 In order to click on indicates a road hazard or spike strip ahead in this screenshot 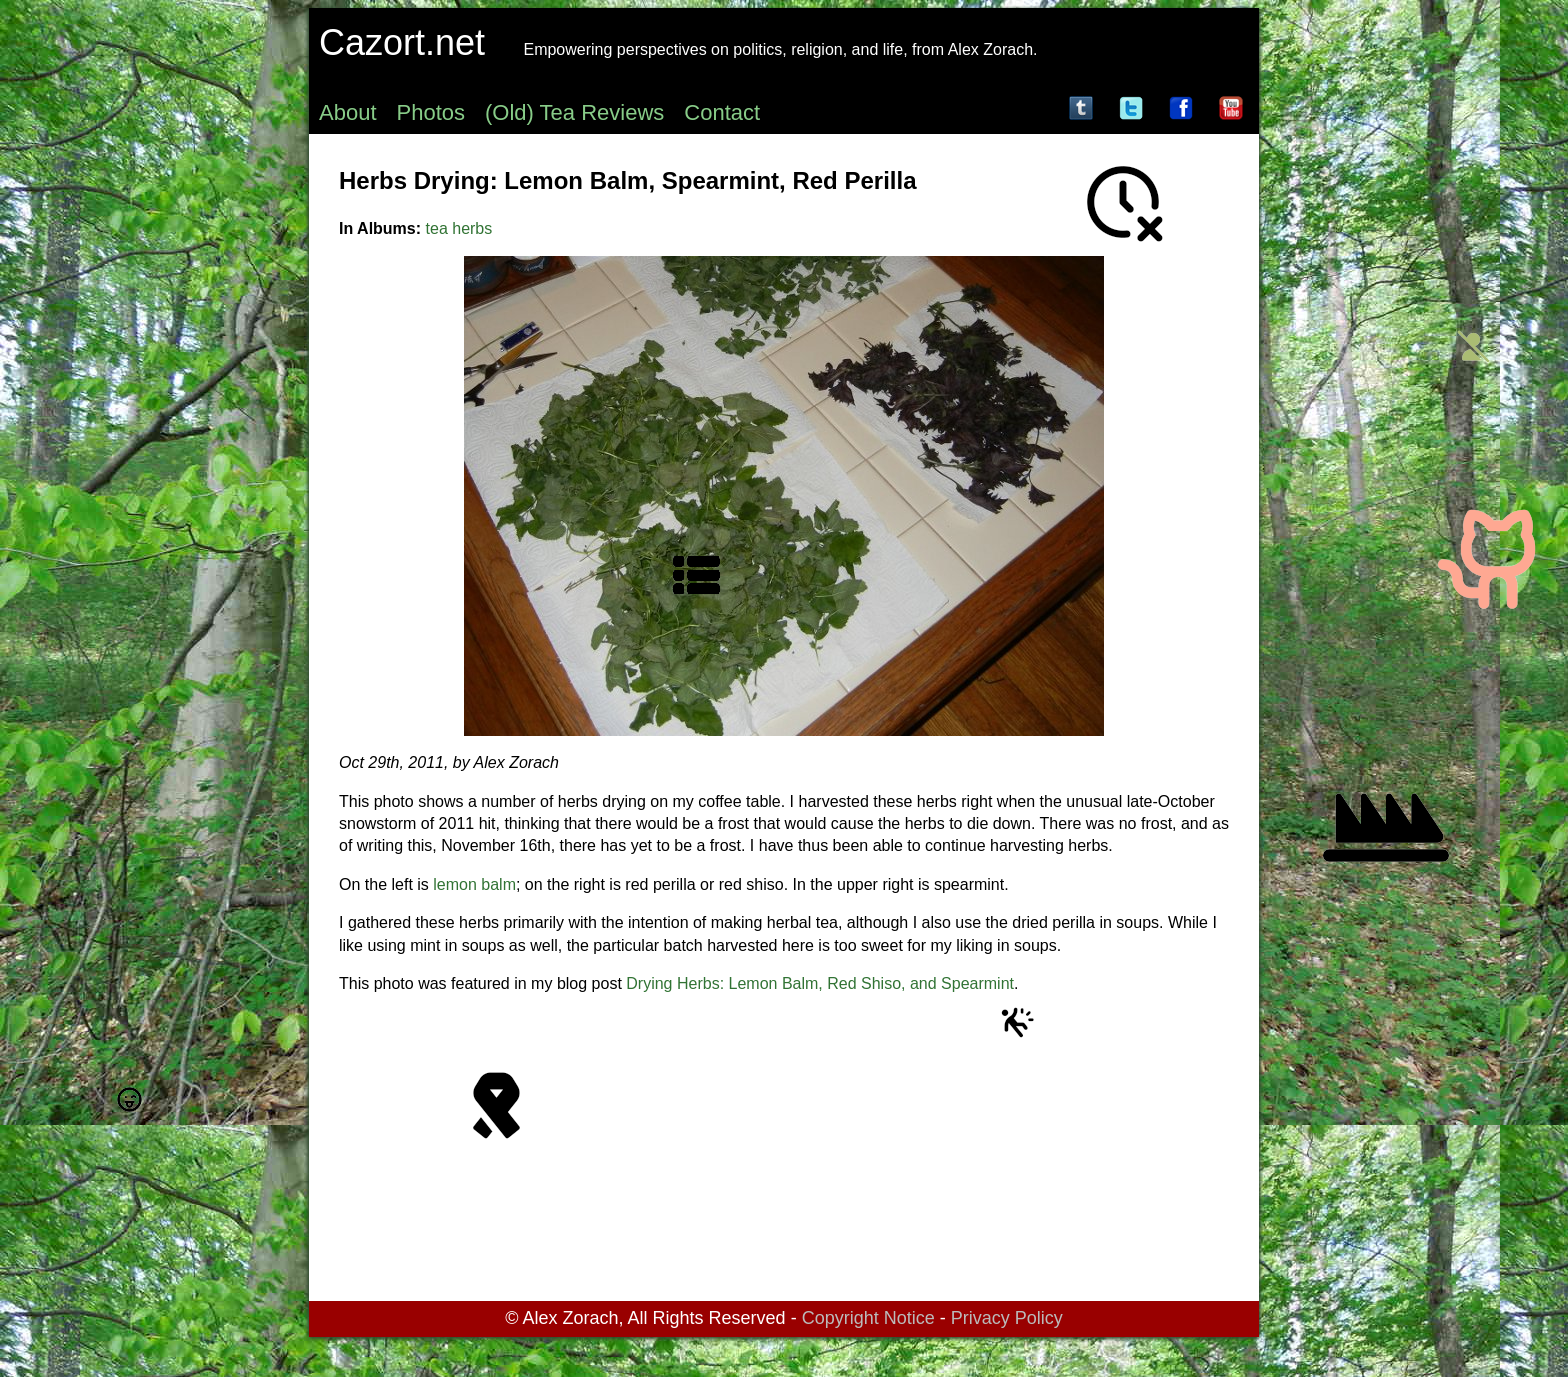, I will do `click(1386, 824)`.